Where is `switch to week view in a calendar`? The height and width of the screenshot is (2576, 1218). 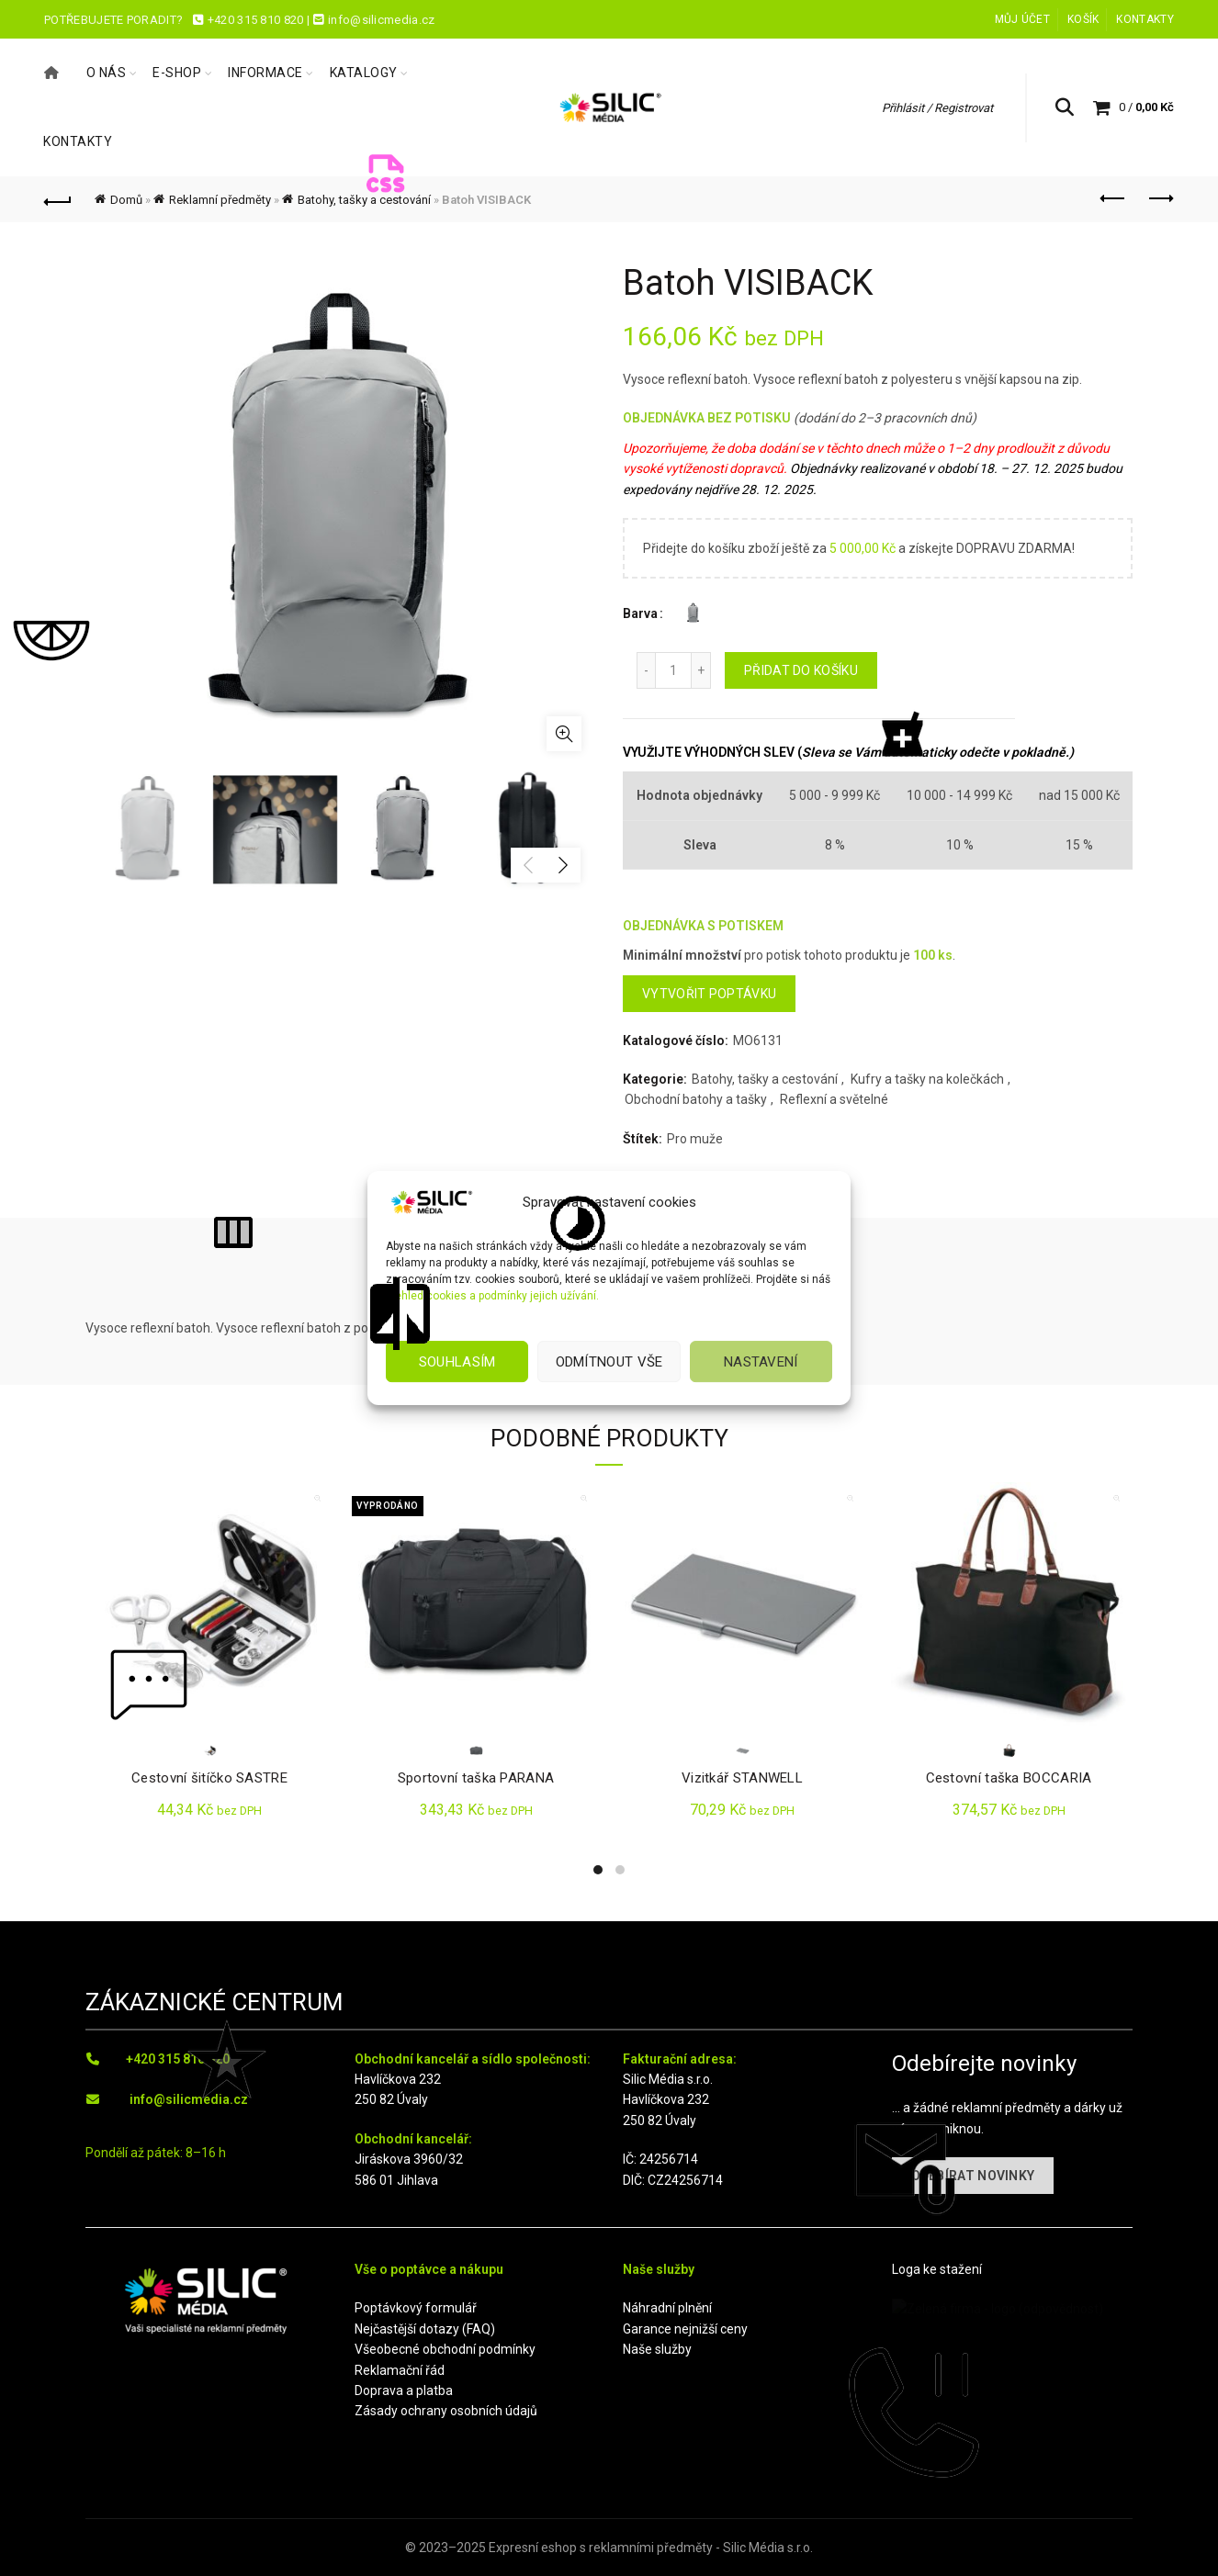 switch to week view in a calendar is located at coordinates (233, 1232).